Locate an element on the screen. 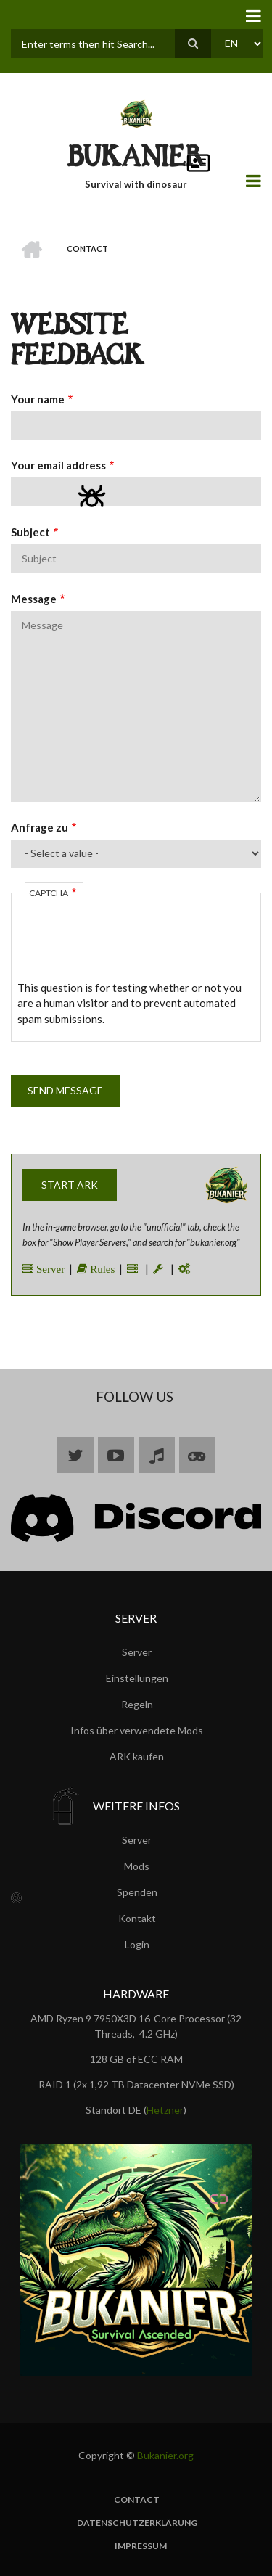 The height and width of the screenshot is (2576, 272). indicates bug or error in the system is located at coordinates (91, 496).